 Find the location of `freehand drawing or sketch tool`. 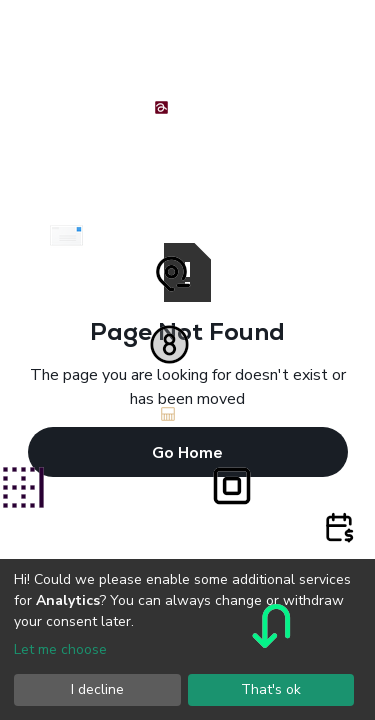

freehand drawing or sketch tool is located at coordinates (161, 107).